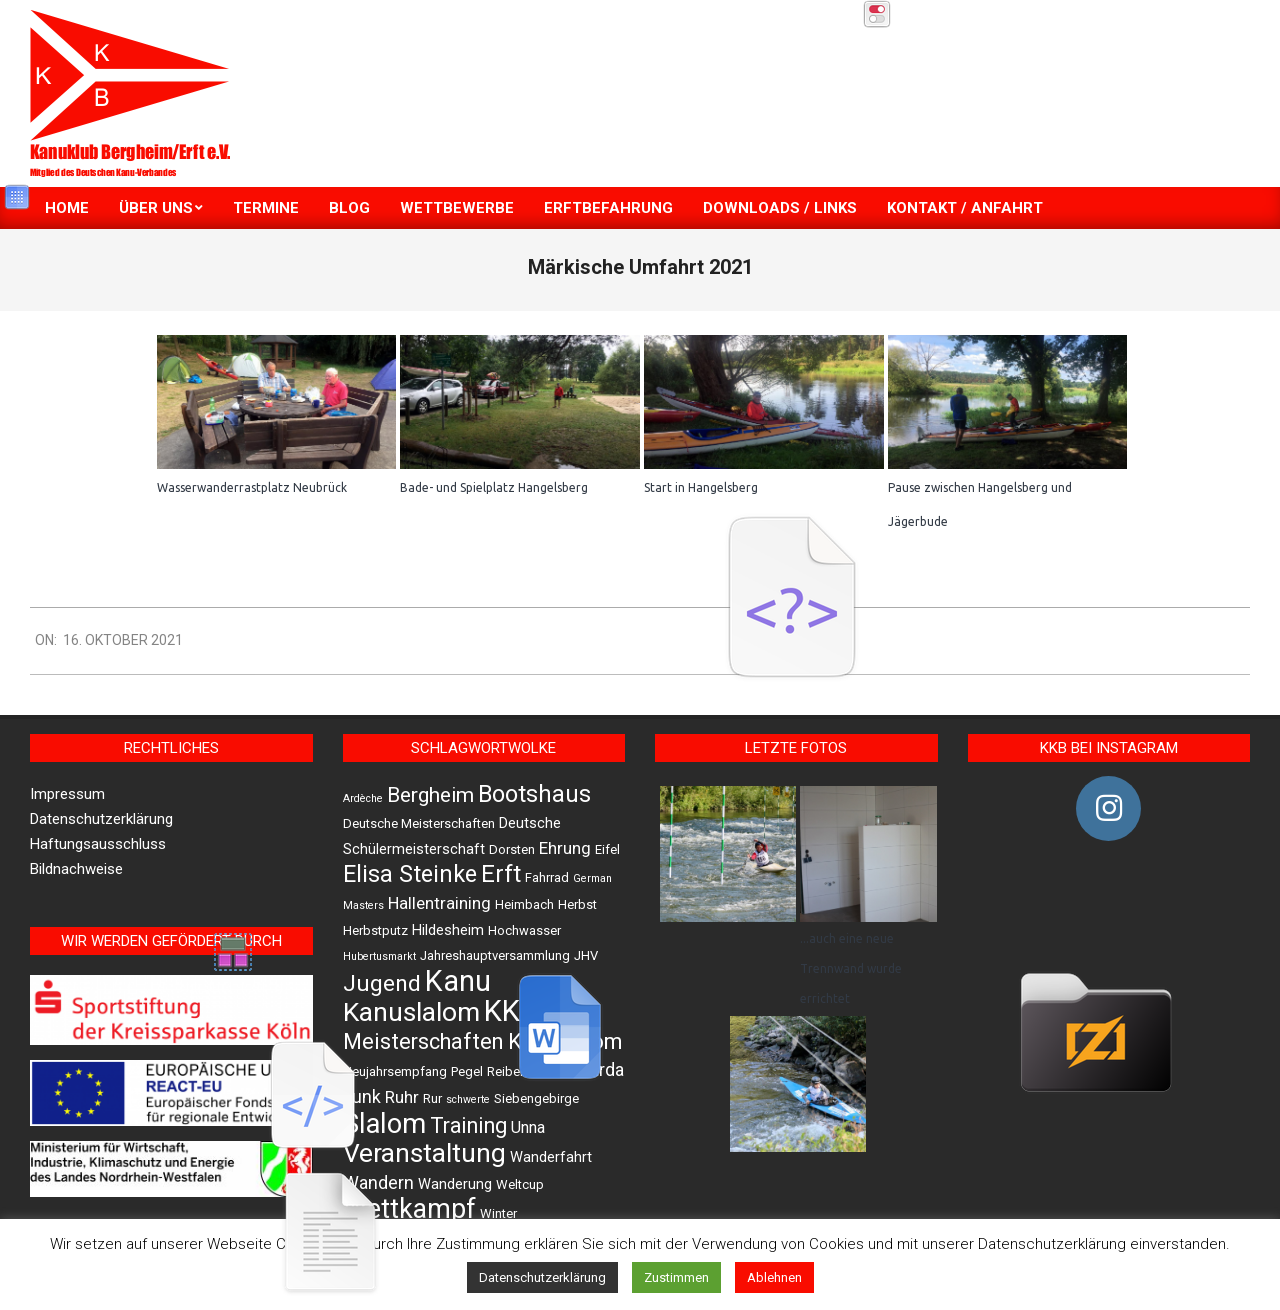 The width and height of the screenshot is (1280, 1310). I want to click on a php source code file, so click(792, 597).